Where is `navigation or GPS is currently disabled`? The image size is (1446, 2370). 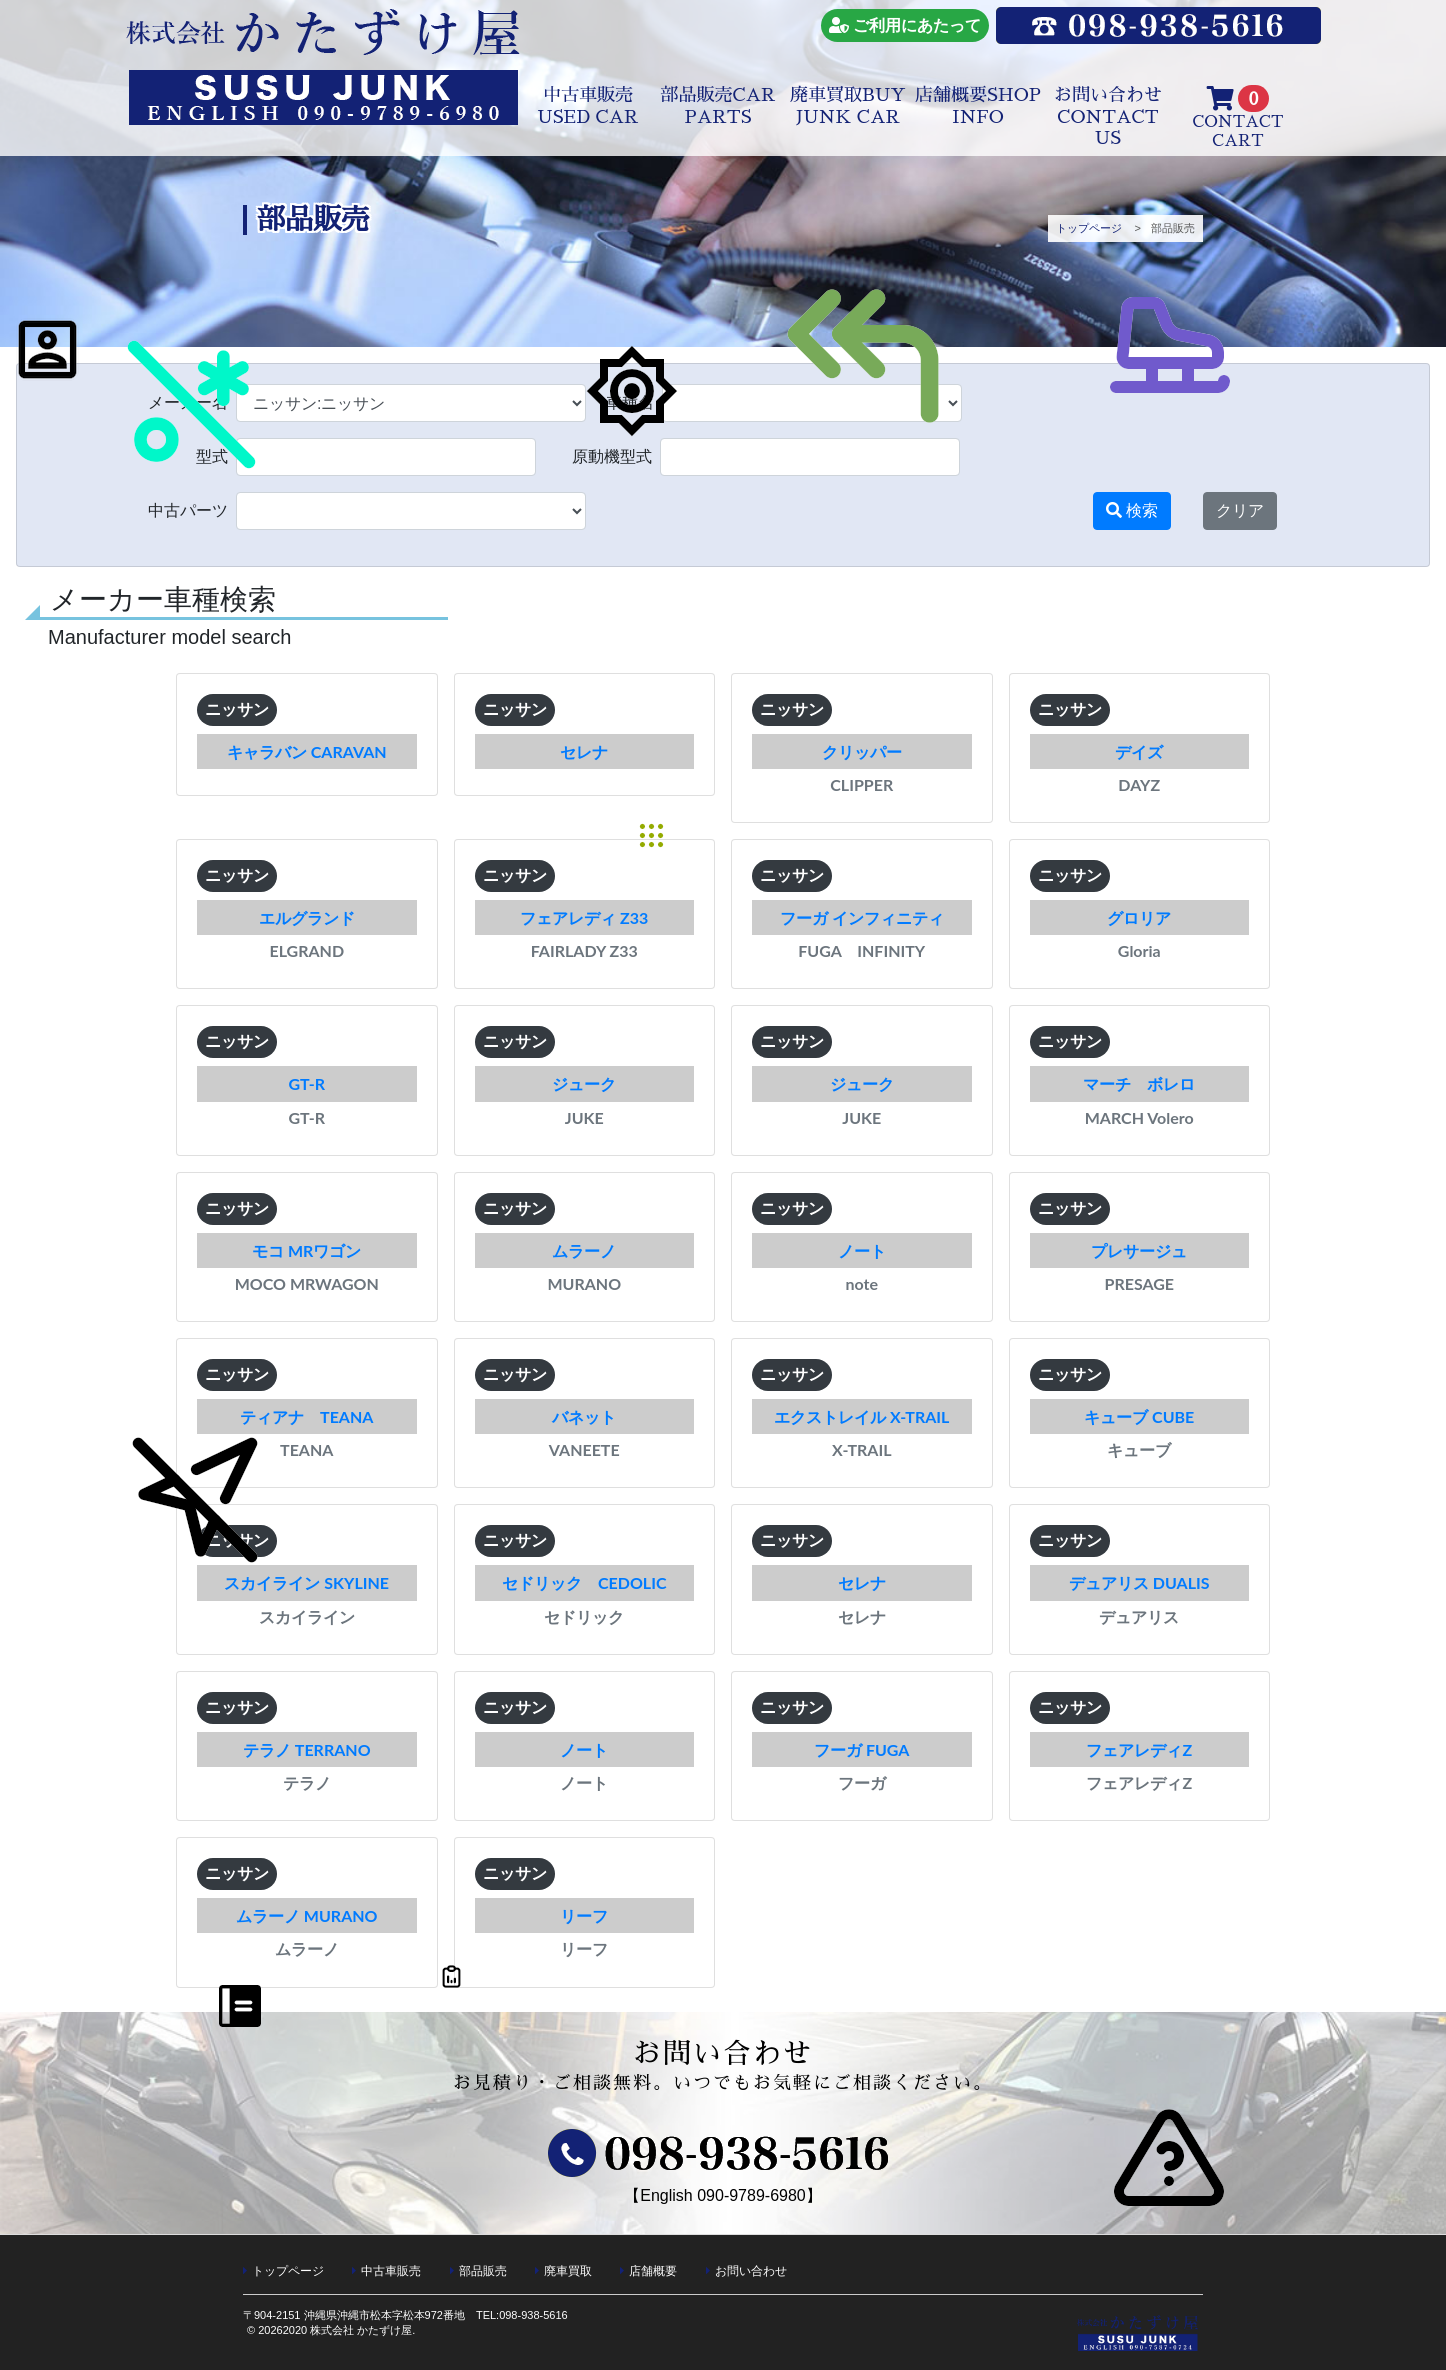 navigation or GPS is currently disabled is located at coordinates (195, 1500).